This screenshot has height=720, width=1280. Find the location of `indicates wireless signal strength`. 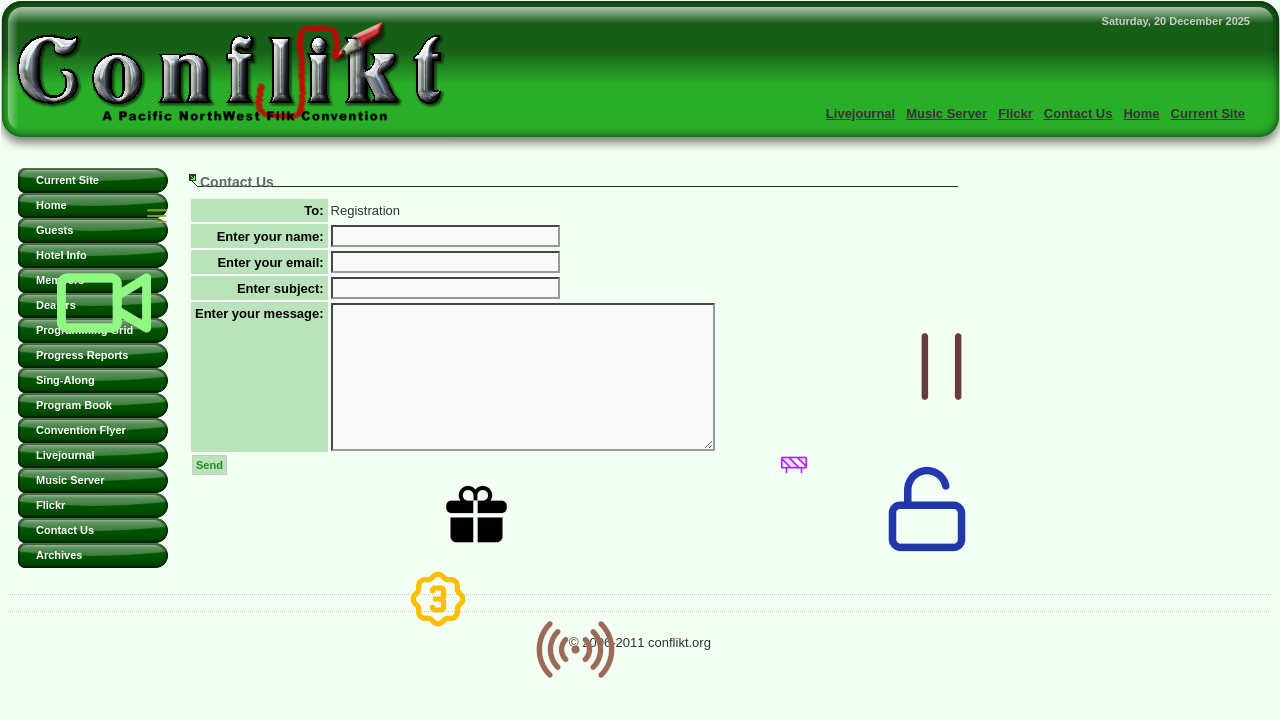

indicates wireless signal strength is located at coordinates (575, 649).